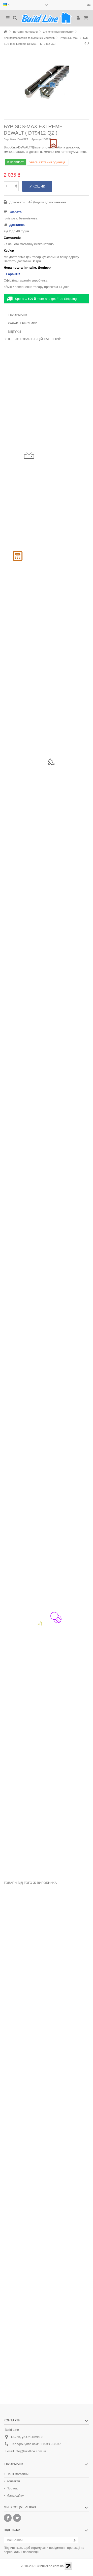  What do you see at coordinates (51, 762) in the screenshot?
I see `track your running or walking activity` at bounding box center [51, 762].